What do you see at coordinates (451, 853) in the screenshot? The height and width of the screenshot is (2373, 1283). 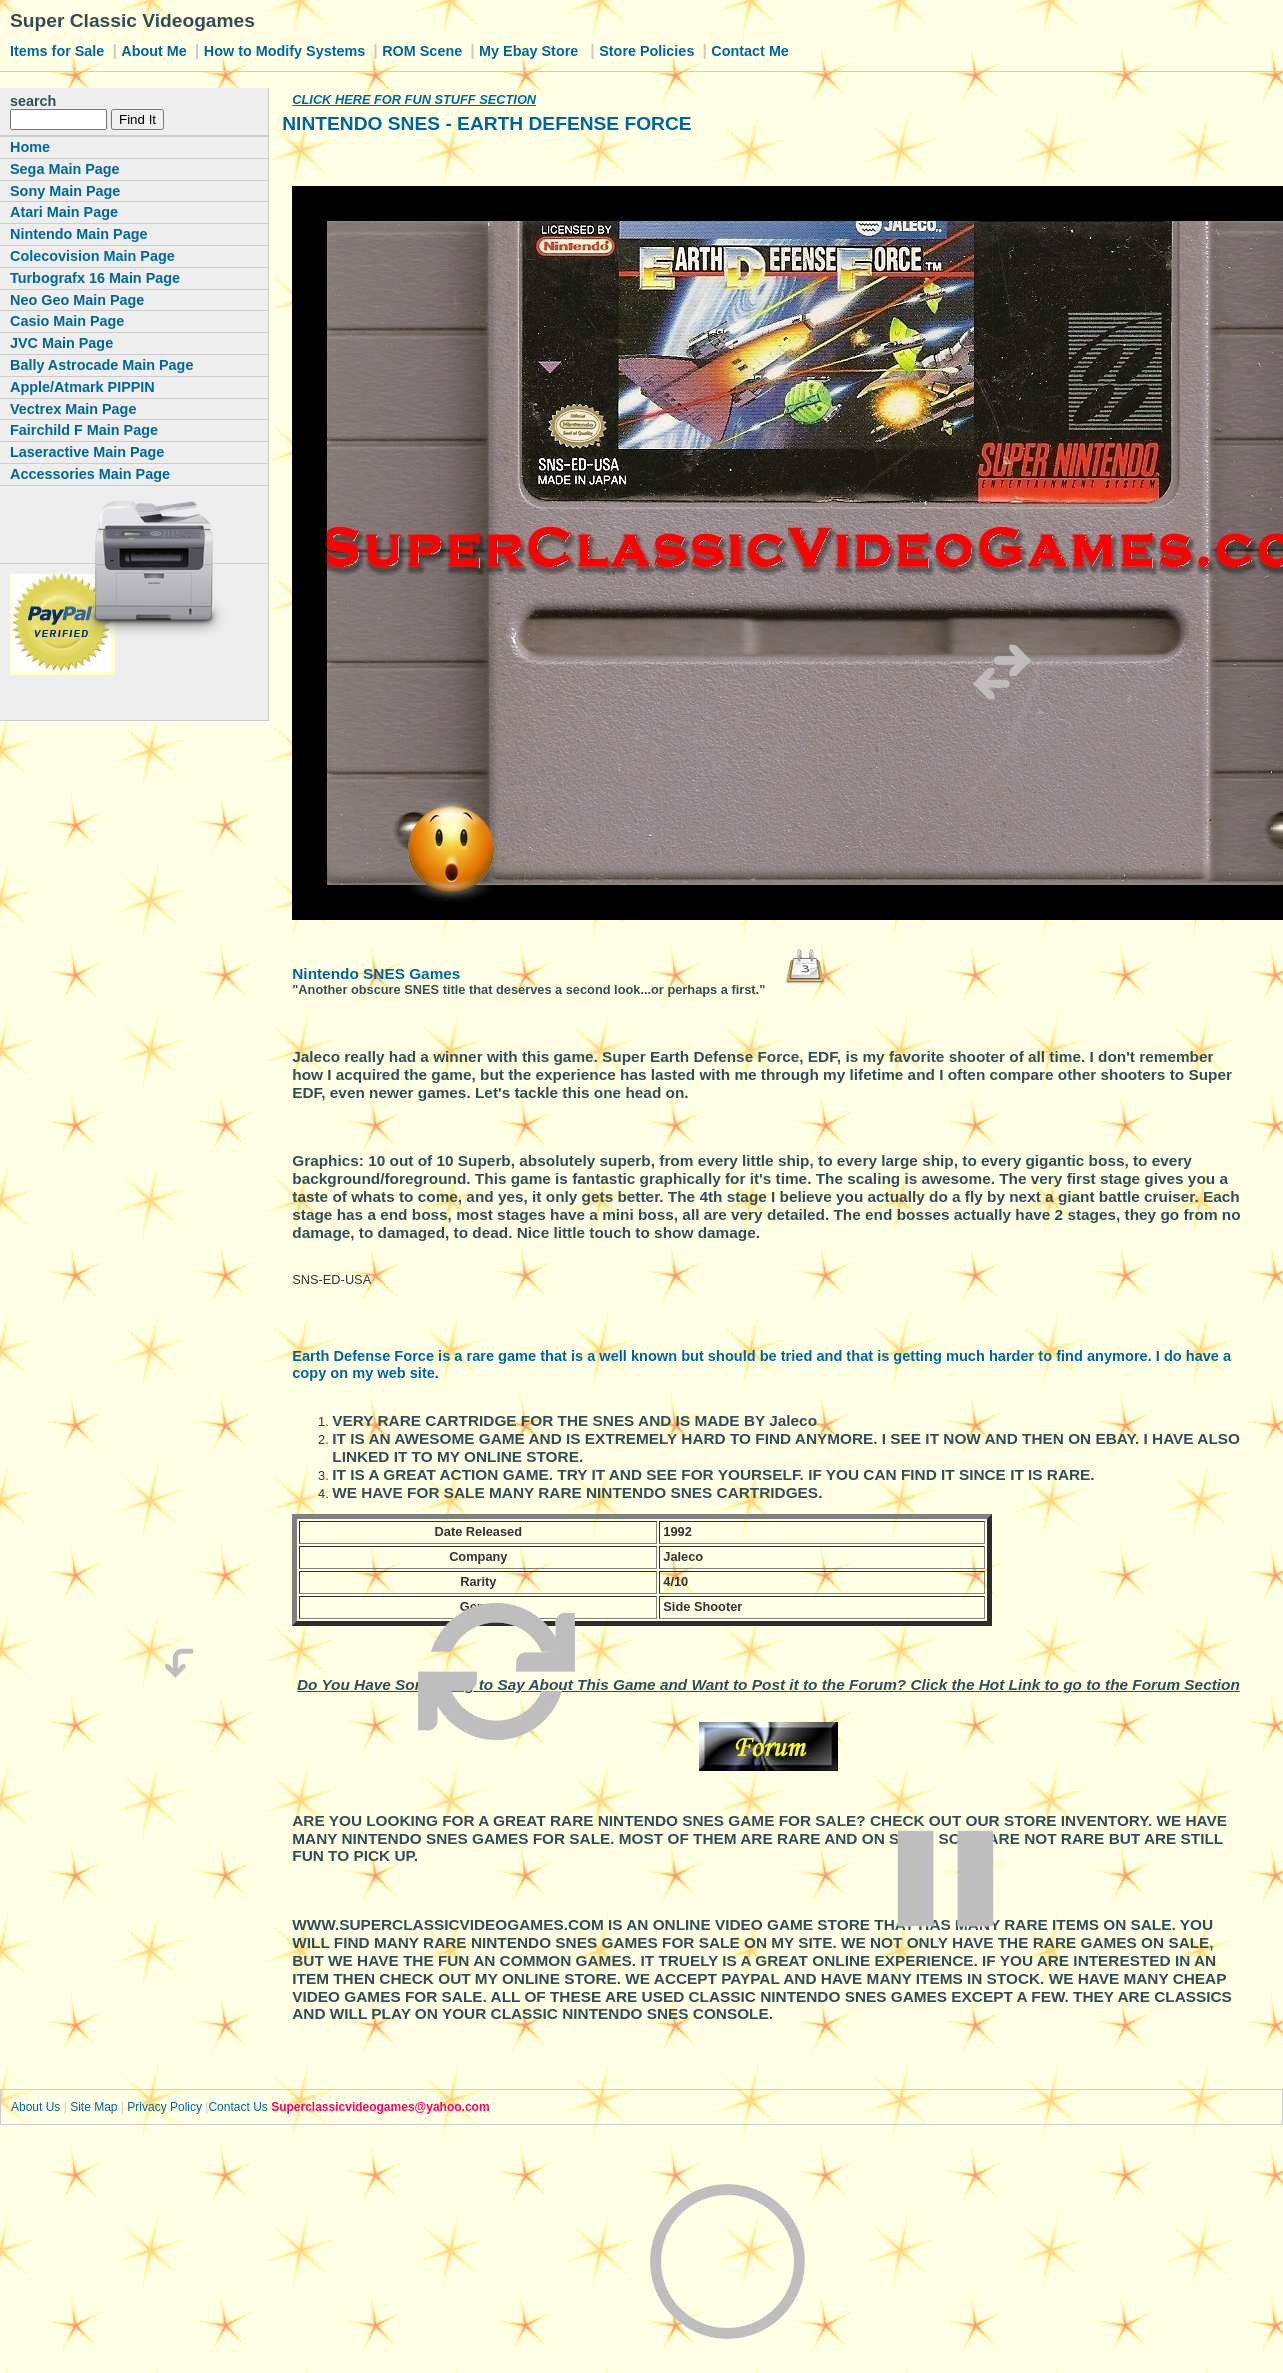 I see `indicates a surprising or unexpected event` at bounding box center [451, 853].